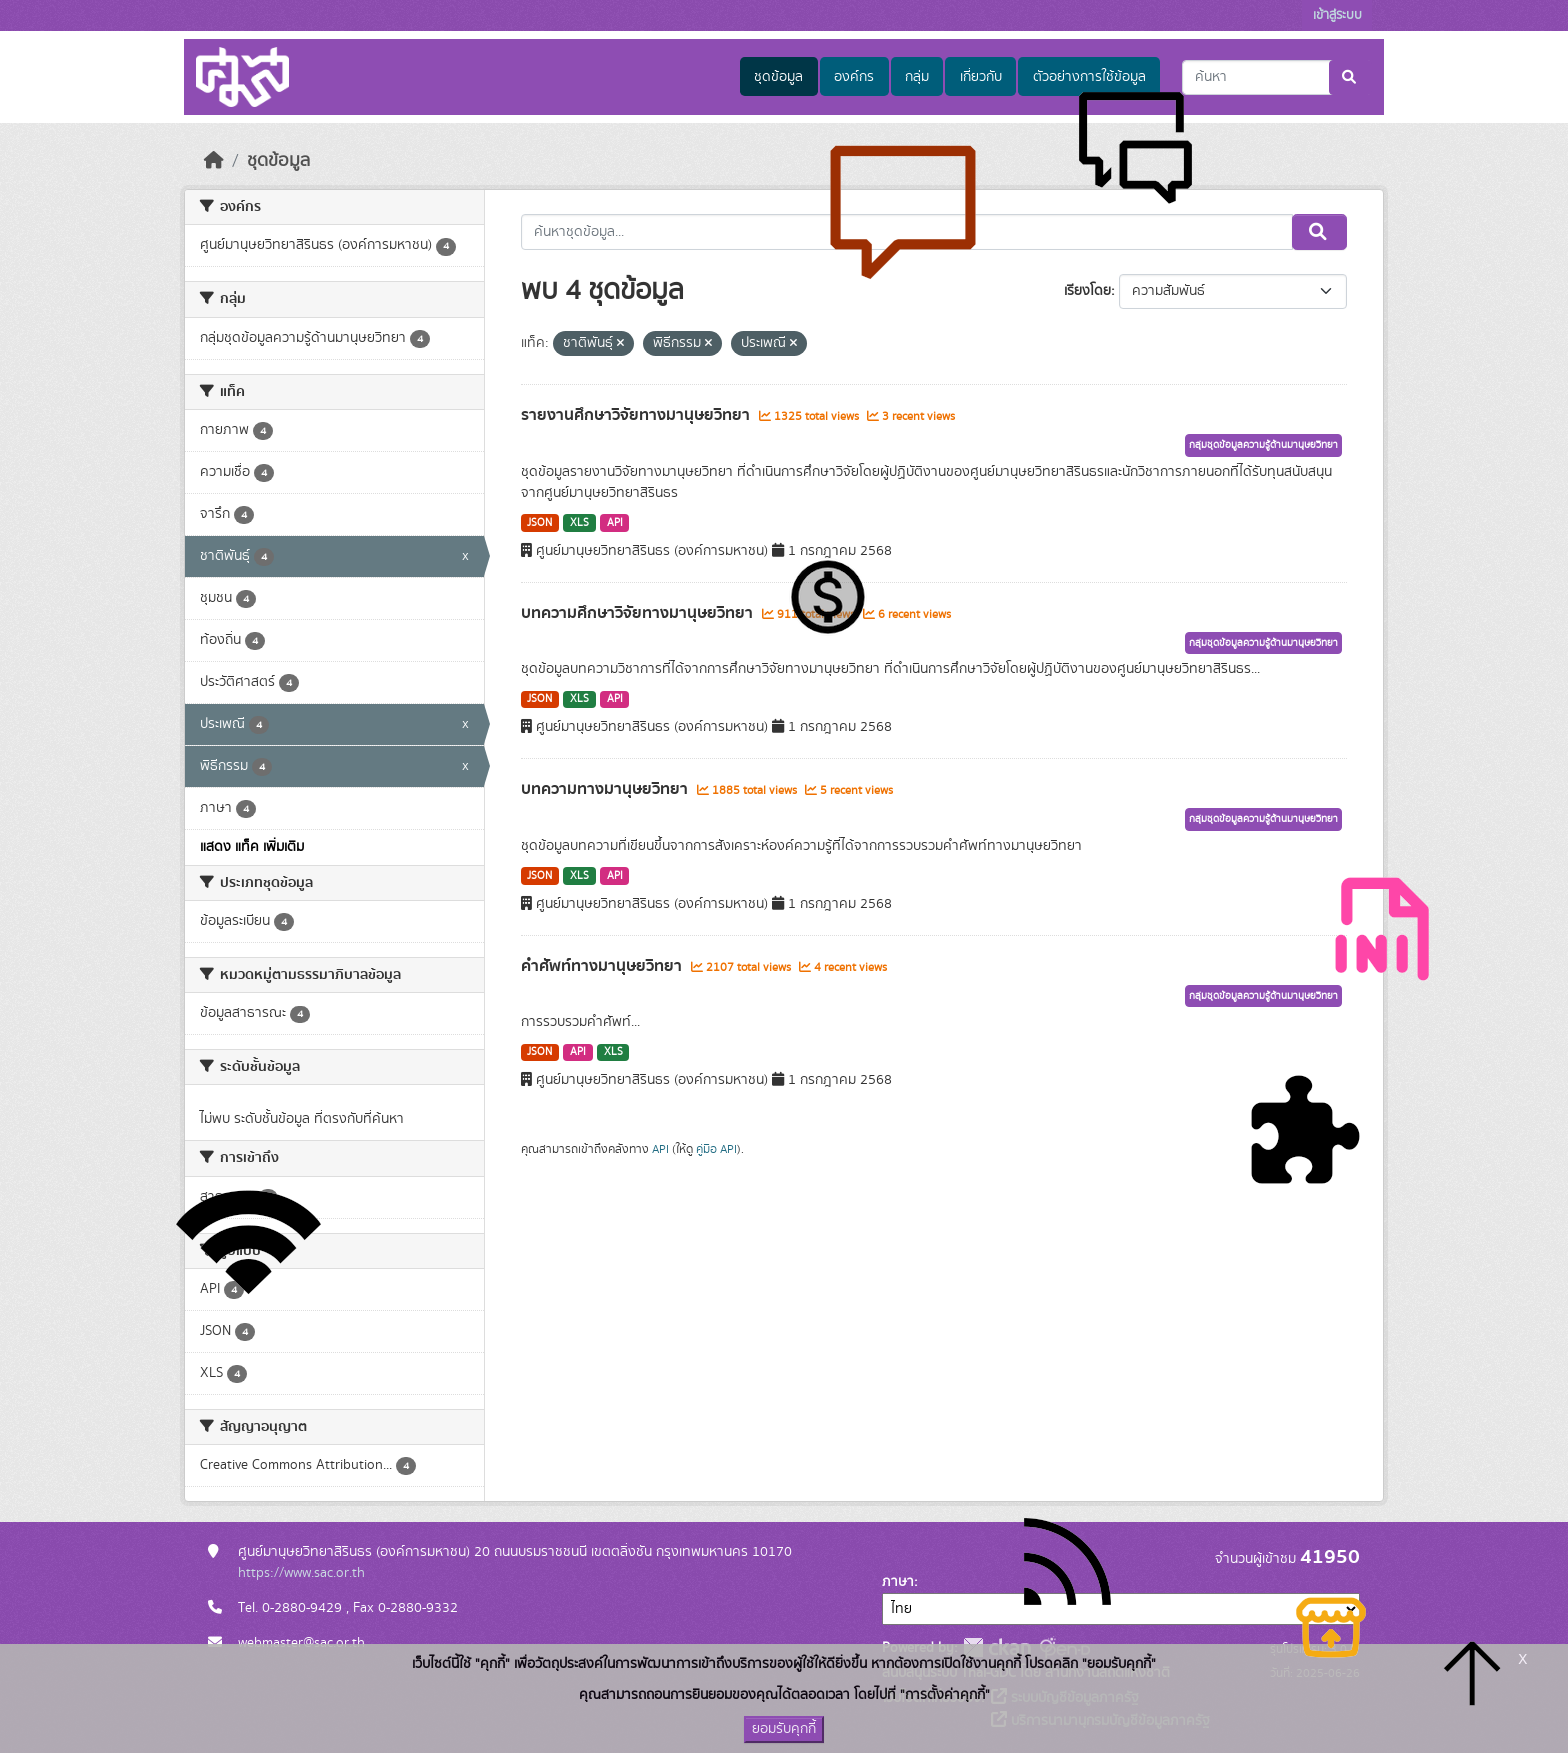 This screenshot has height=1753, width=1568. What do you see at coordinates (1469, 1673) in the screenshot?
I see `move item up in a list` at bounding box center [1469, 1673].